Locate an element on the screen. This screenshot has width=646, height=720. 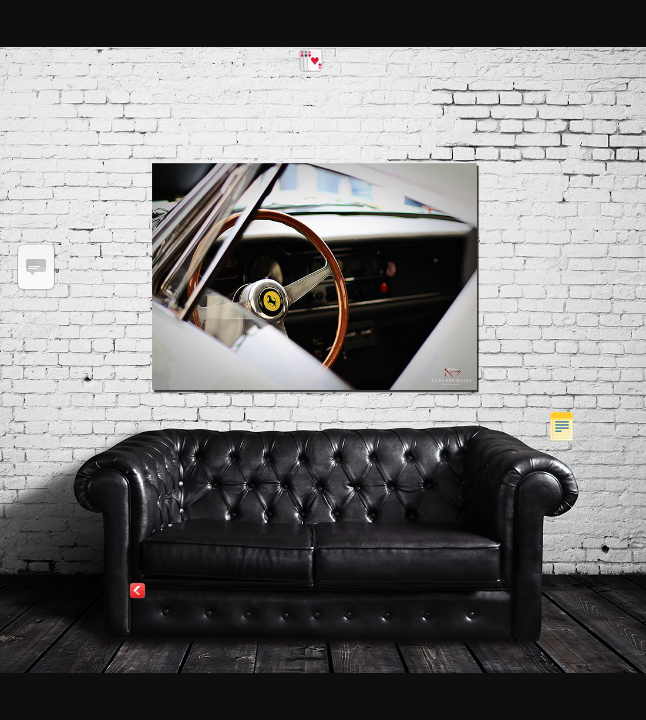
open the notes app is located at coordinates (561, 426).